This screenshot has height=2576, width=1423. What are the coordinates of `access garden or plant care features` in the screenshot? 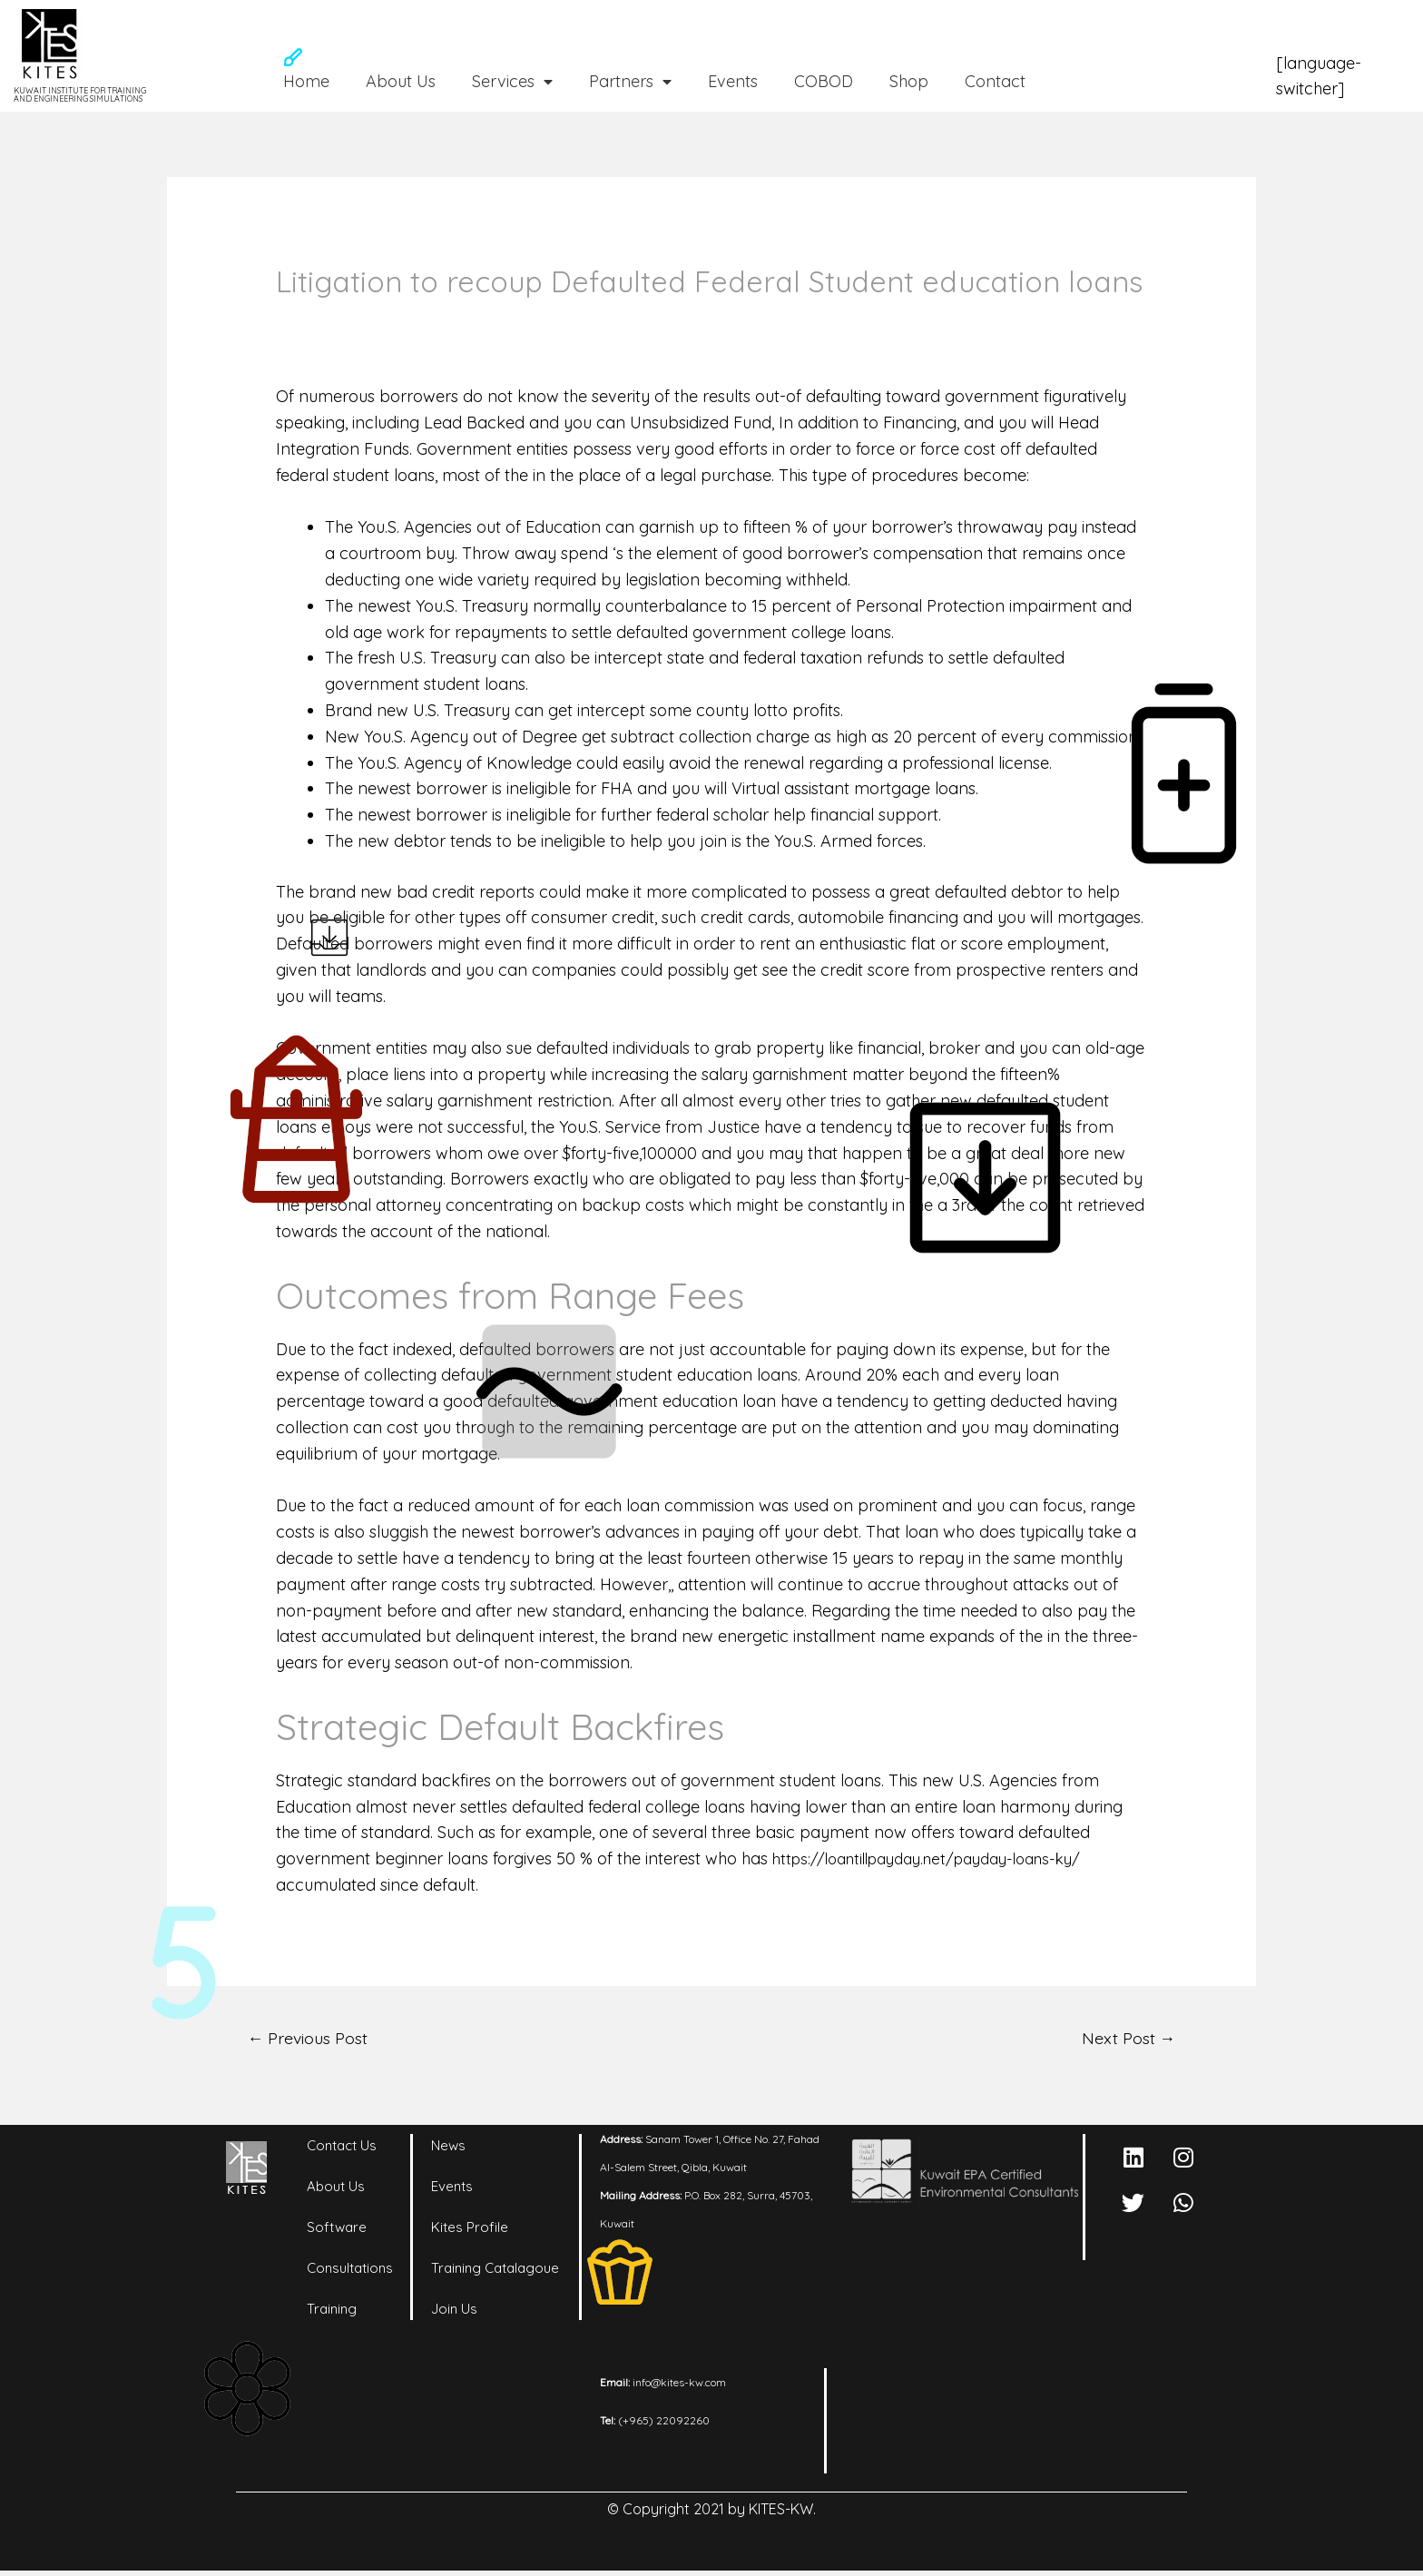 It's located at (247, 2388).